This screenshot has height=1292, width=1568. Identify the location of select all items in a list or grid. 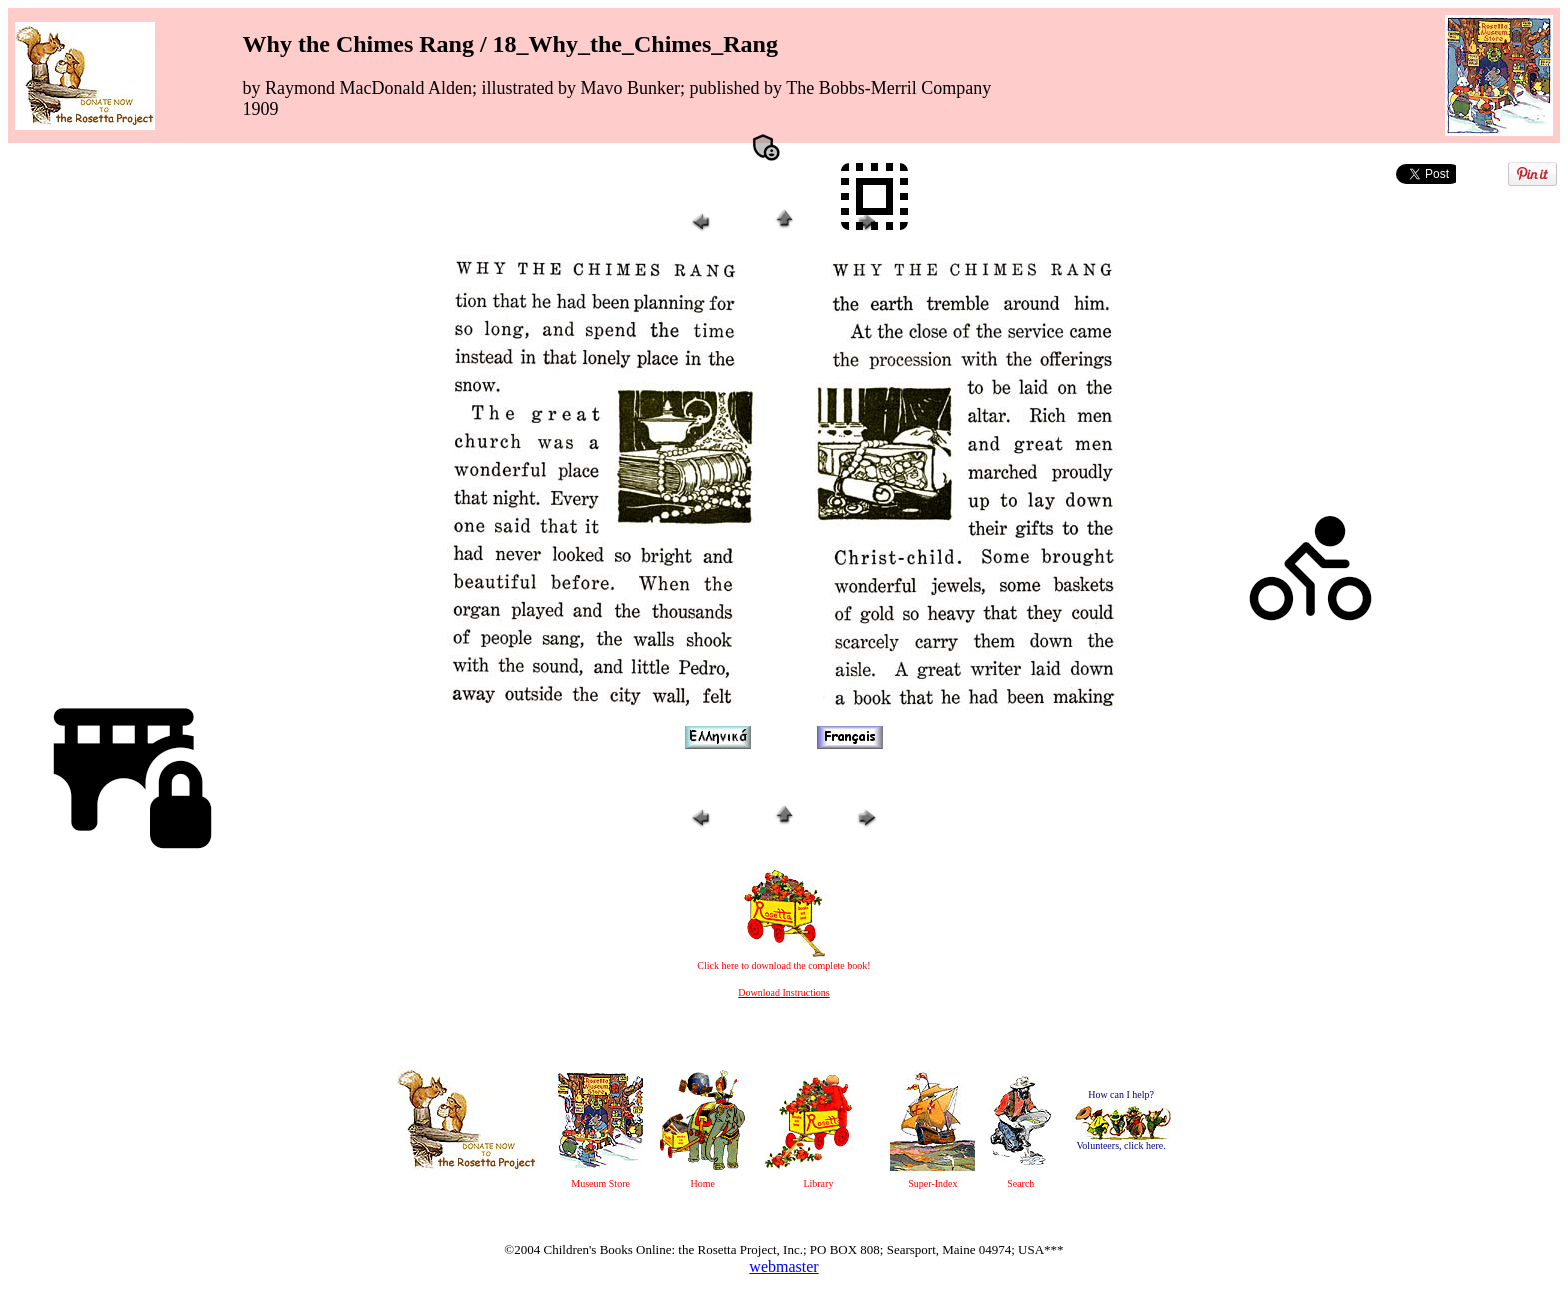
(874, 196).